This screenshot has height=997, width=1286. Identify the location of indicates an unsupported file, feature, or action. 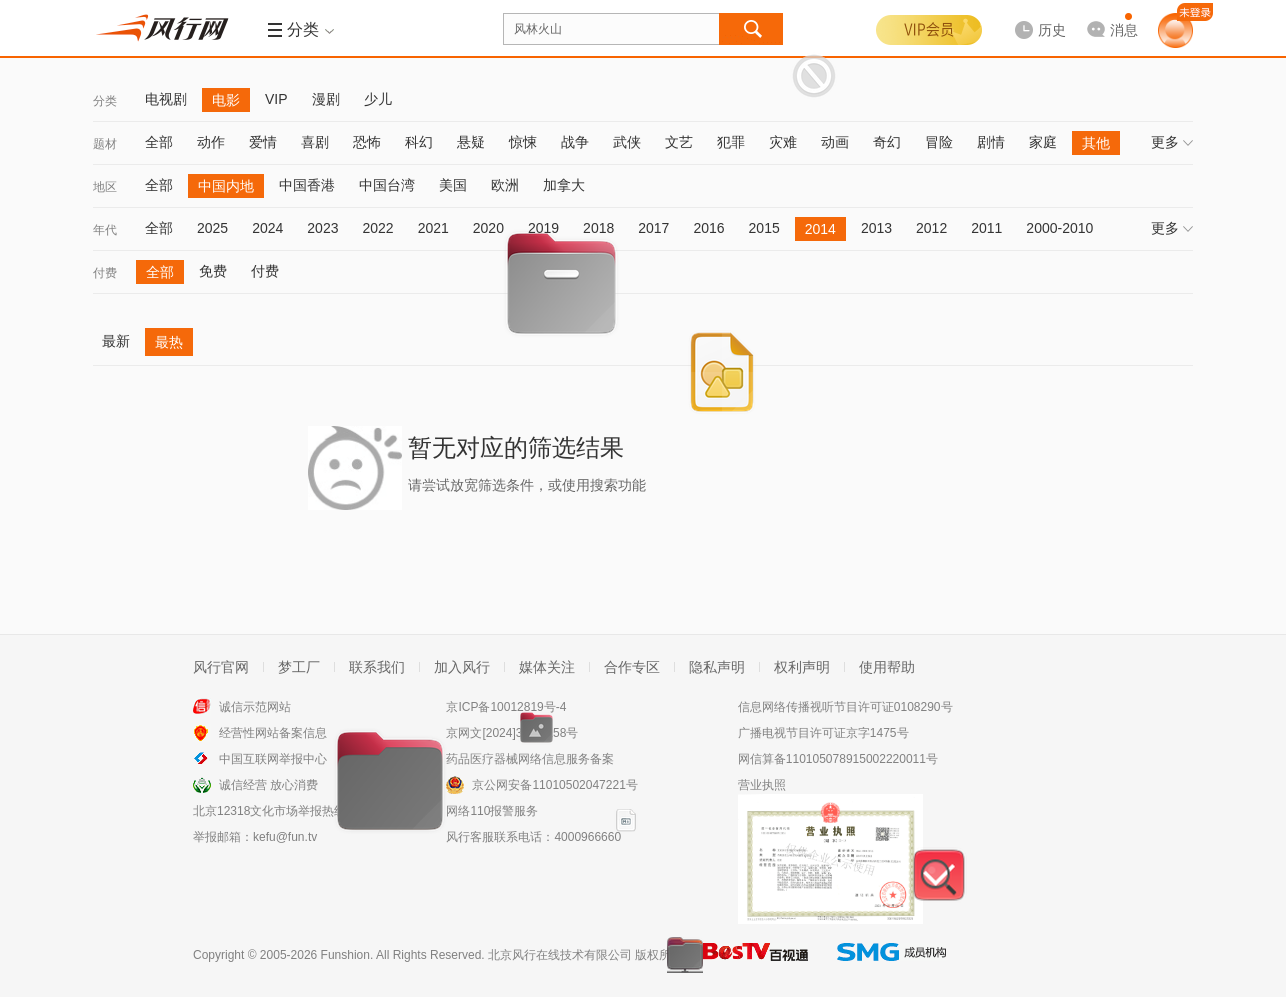
(814, 76).